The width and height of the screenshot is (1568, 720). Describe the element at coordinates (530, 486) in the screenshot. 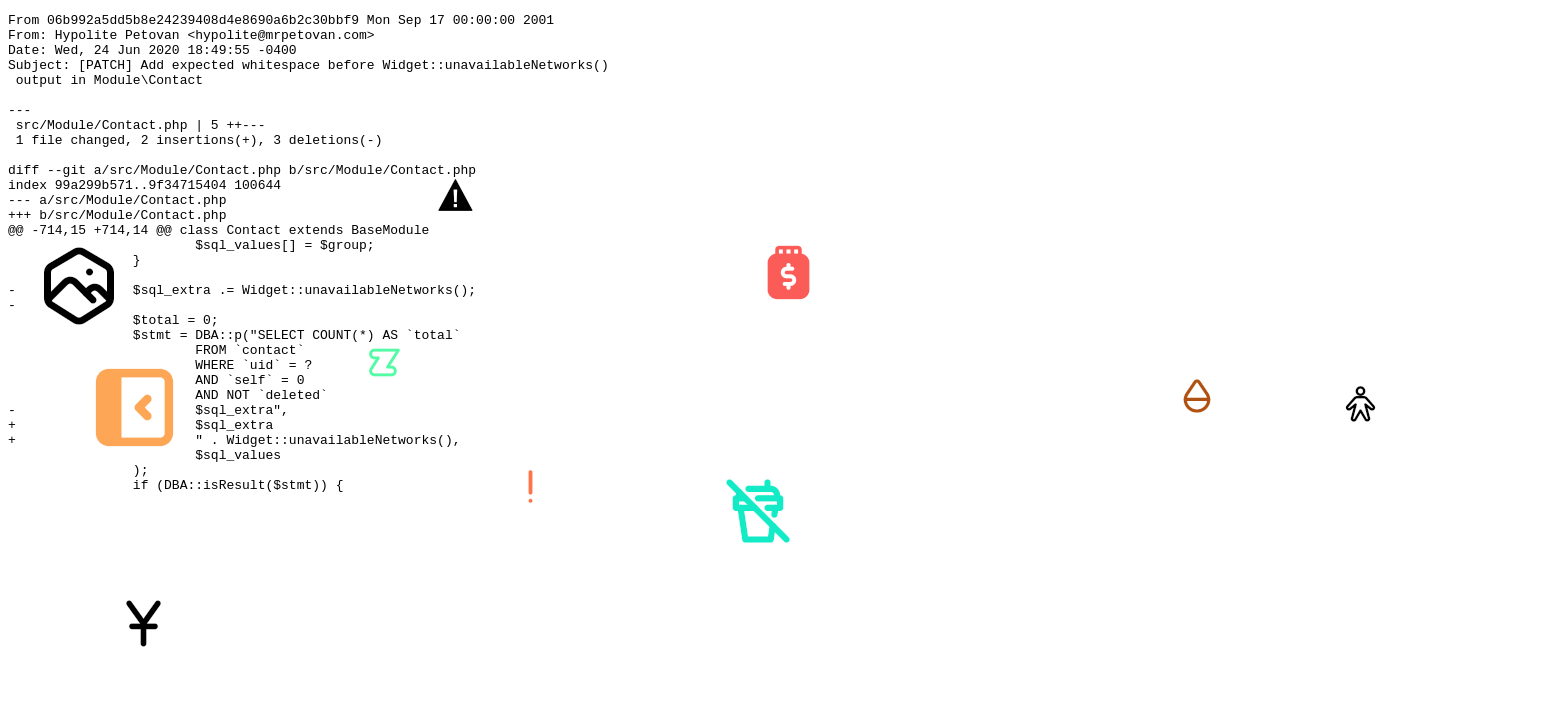

I see `indicates a warning or alert requiring attention` at that location.